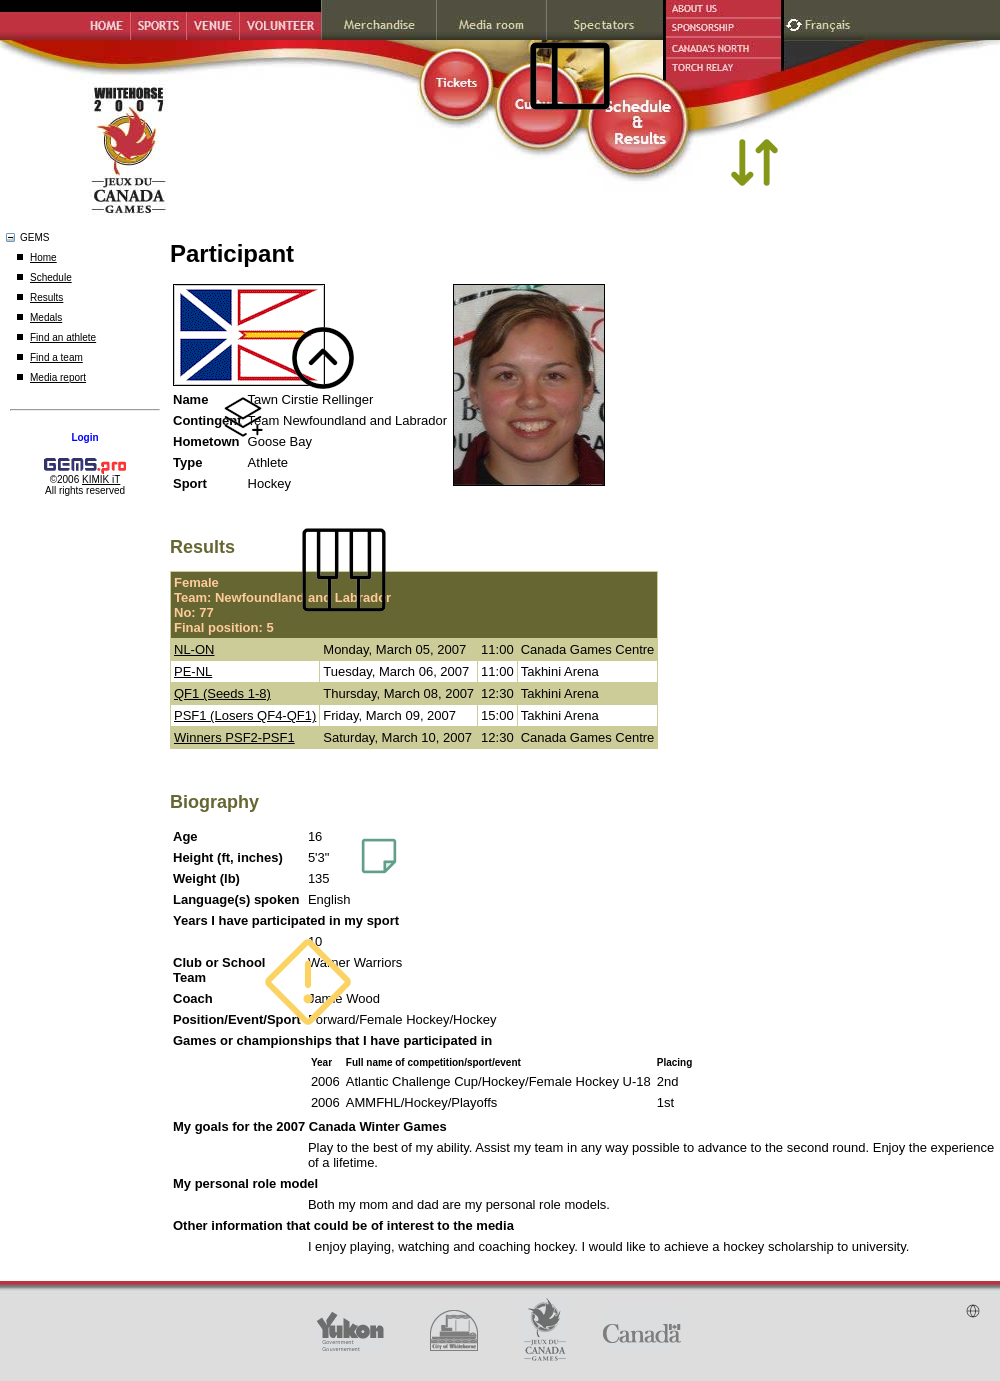  Describe the element at coordinates (973, 1311) in the screenshot. I see `switch to global or worldwide view` at that location.